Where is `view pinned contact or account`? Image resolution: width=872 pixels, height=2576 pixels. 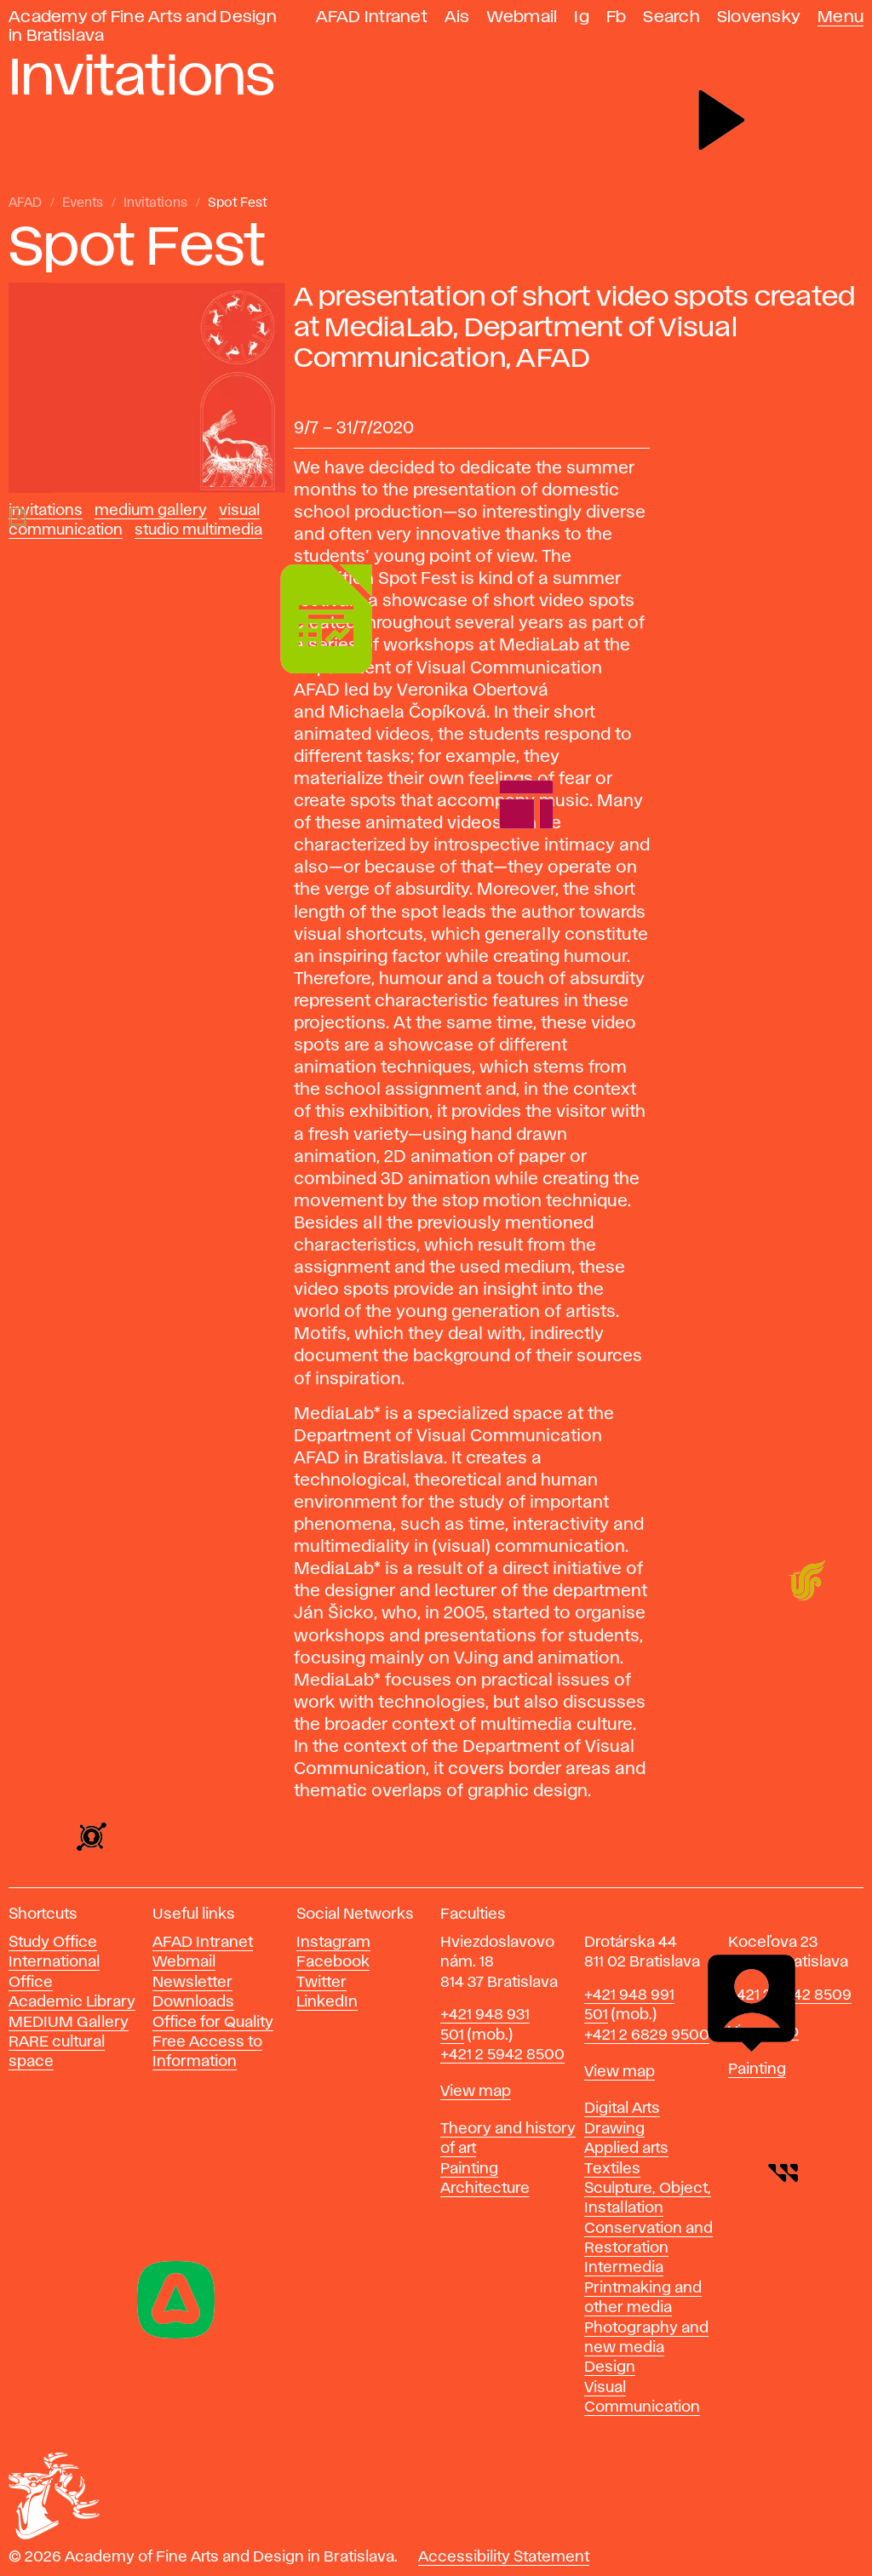
view pinned contact or account is located at coordinates (751, 1998).